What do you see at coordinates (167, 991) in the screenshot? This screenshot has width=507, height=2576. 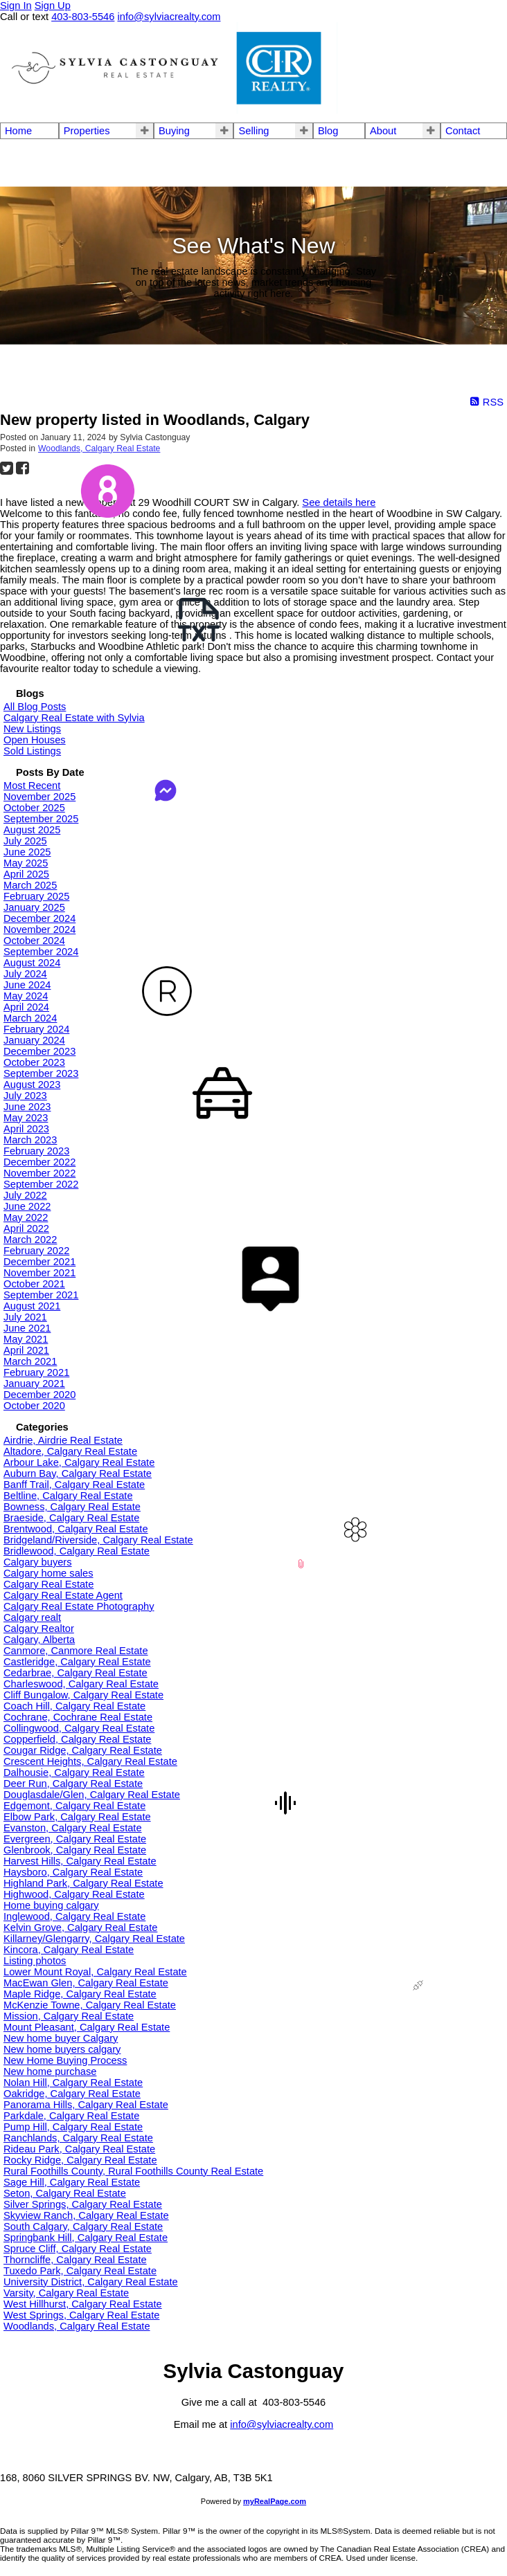 I see `indicates registered trademark status` at bounding box center [167, 991].